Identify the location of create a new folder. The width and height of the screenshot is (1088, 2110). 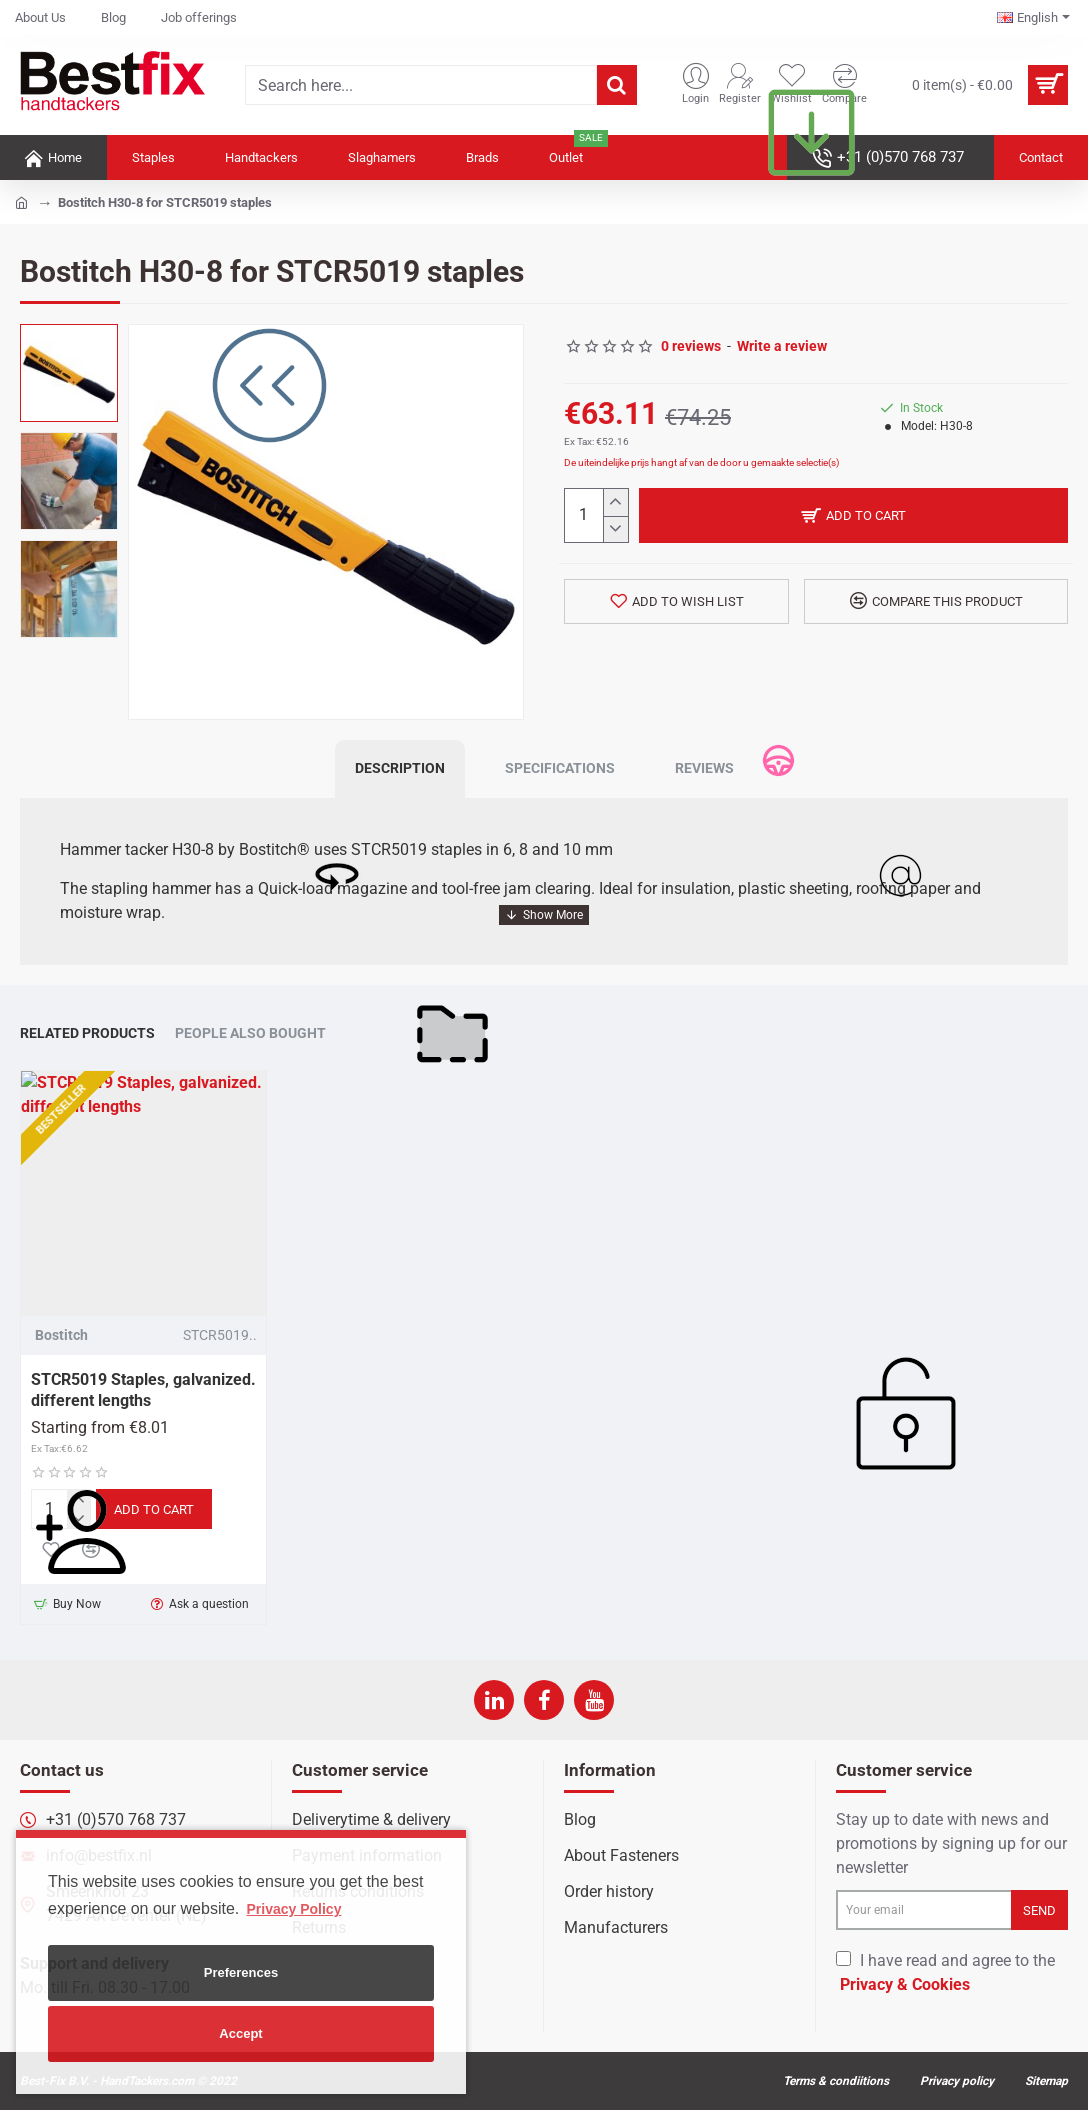
(452, 1032).